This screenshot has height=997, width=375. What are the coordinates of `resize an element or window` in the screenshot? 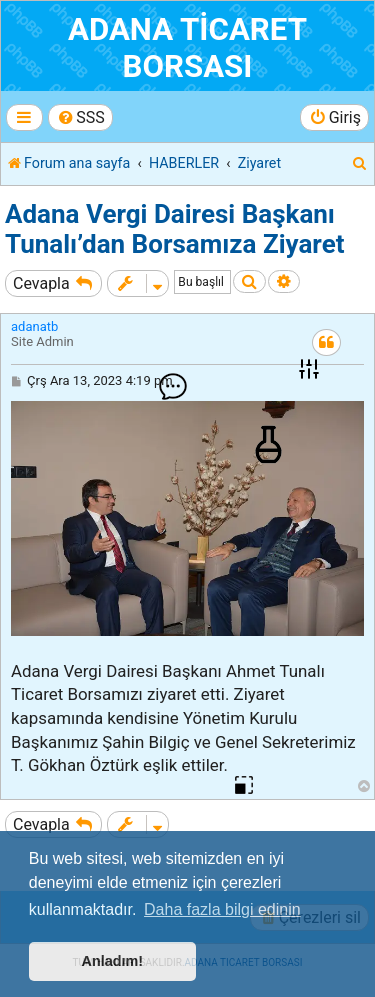 It's located at (244, 785).